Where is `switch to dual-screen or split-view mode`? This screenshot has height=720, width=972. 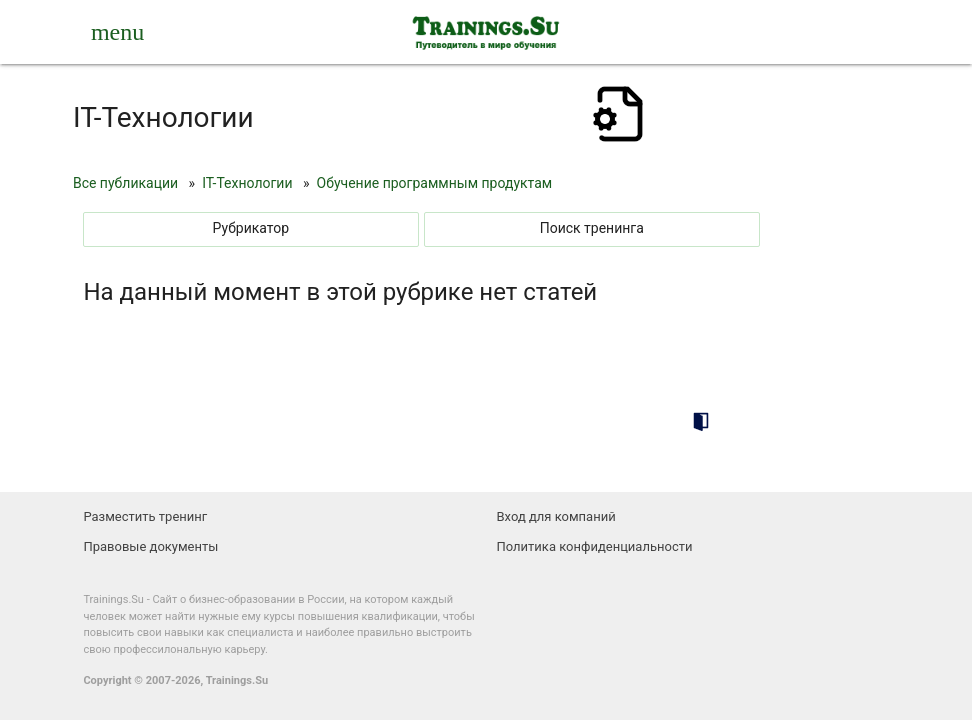 switch to dual-screen or split-view mode is located at coordinates (701, 421).